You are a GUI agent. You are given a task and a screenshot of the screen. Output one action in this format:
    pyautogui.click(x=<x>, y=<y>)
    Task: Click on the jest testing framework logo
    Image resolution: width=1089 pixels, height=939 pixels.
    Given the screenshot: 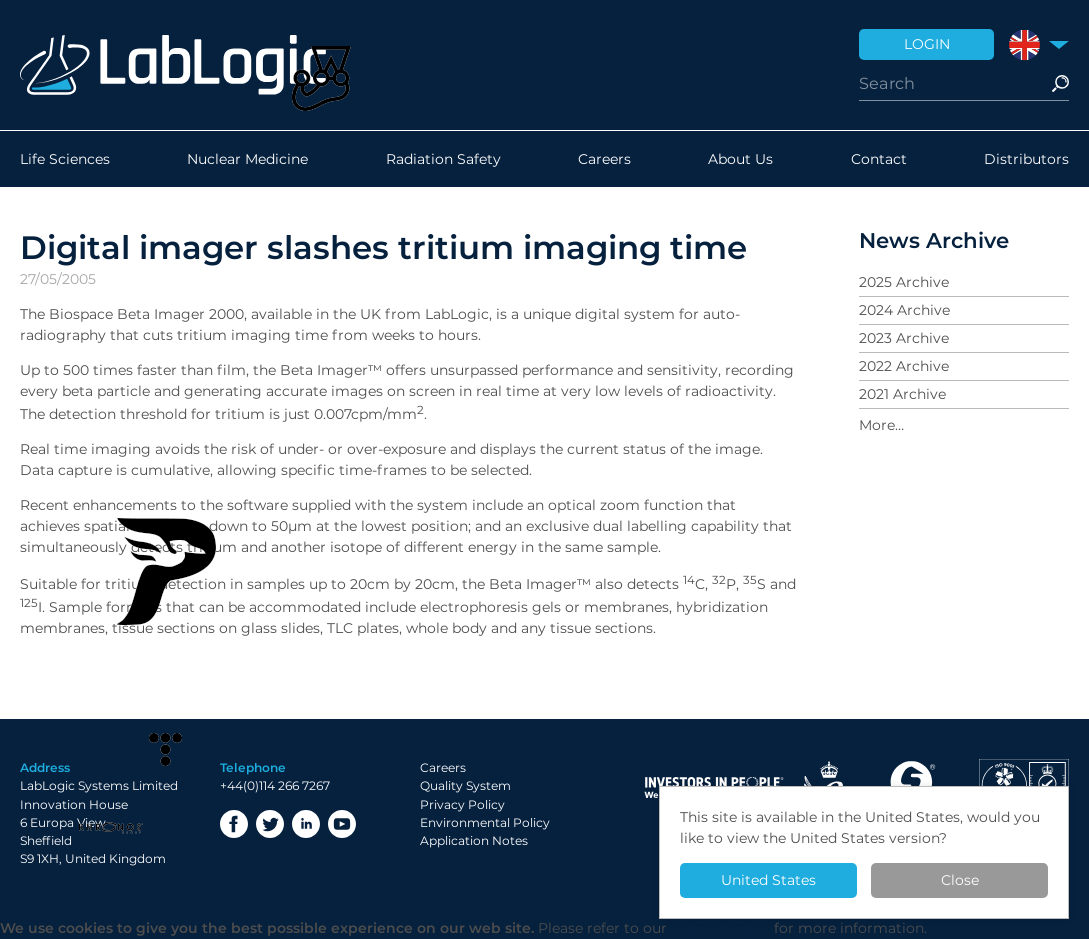 What is the action you would take?
    pyautogui.click(x=321, y=78)
    